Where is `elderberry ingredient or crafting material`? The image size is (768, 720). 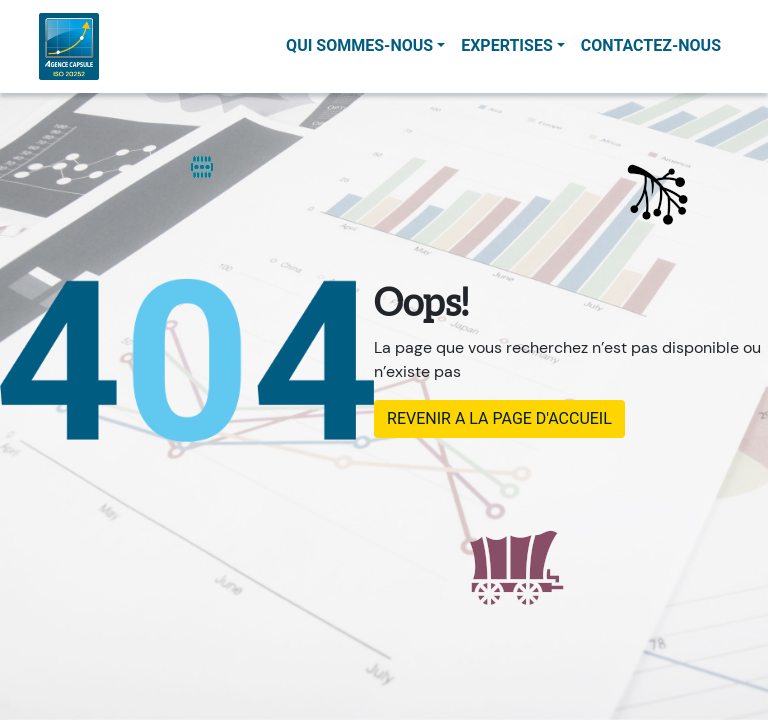 elderberry ingredient or crafting material is located at coordinates (657, 193).